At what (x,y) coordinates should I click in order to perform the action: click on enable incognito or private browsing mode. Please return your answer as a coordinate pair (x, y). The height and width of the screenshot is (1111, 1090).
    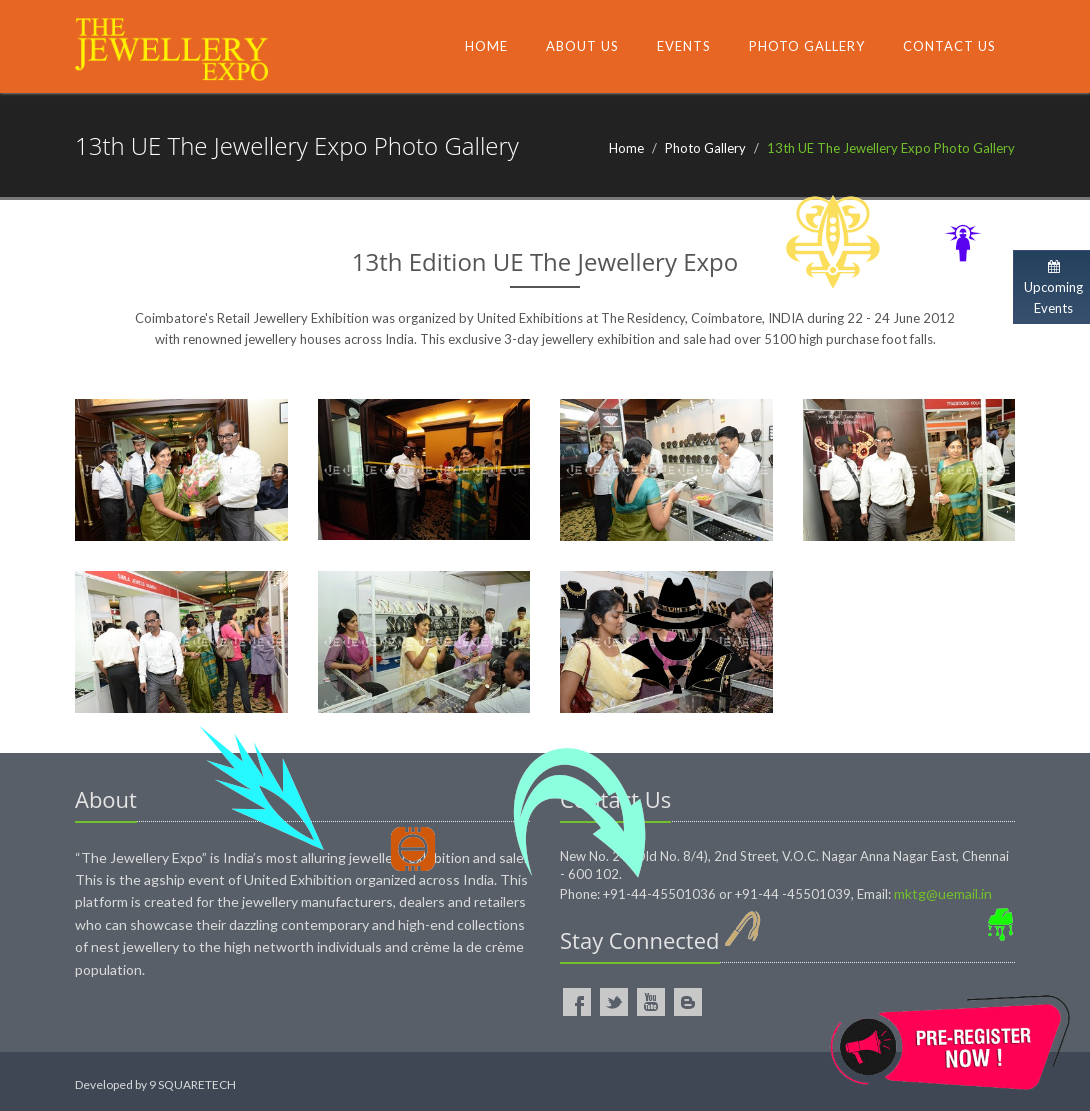
    Looking at the image, I should click on (677, 635).